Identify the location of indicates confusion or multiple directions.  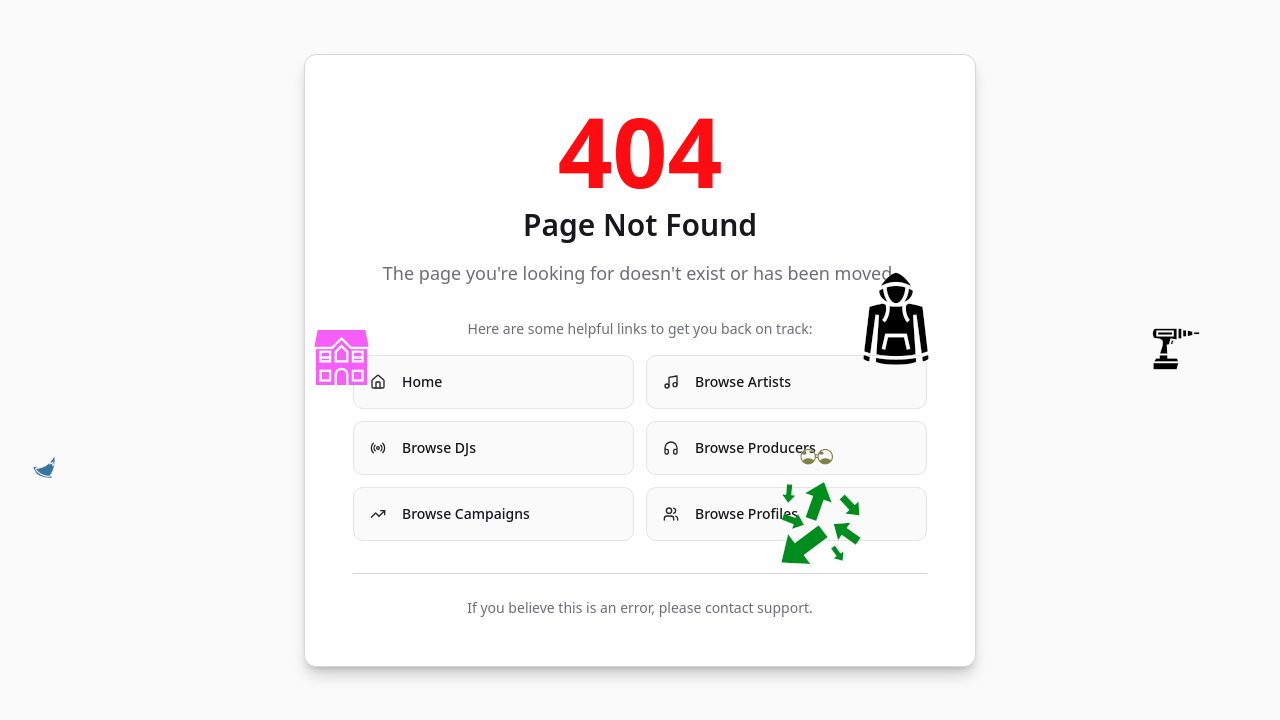
(821, 523).